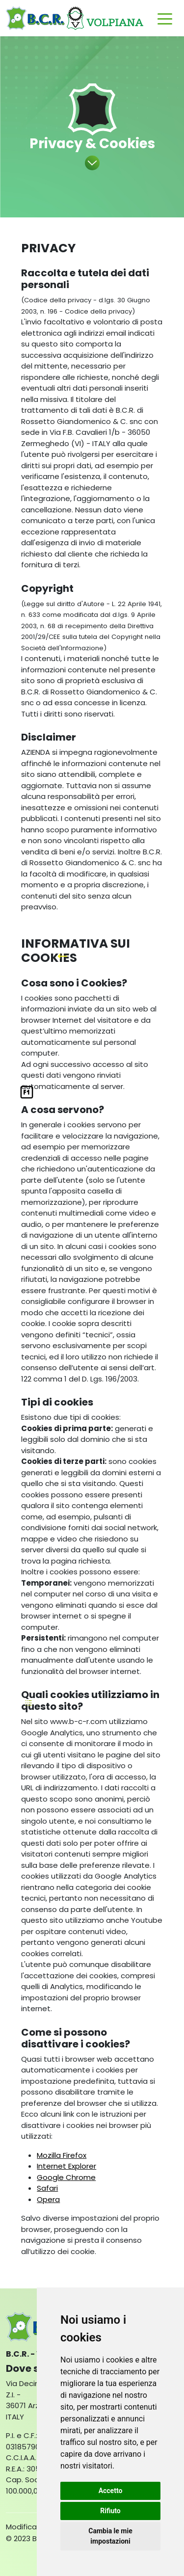 Image resolution: width=184 pixels, height=2576 pixels. I want to click on view activity logs or history, so click(28, 1703).